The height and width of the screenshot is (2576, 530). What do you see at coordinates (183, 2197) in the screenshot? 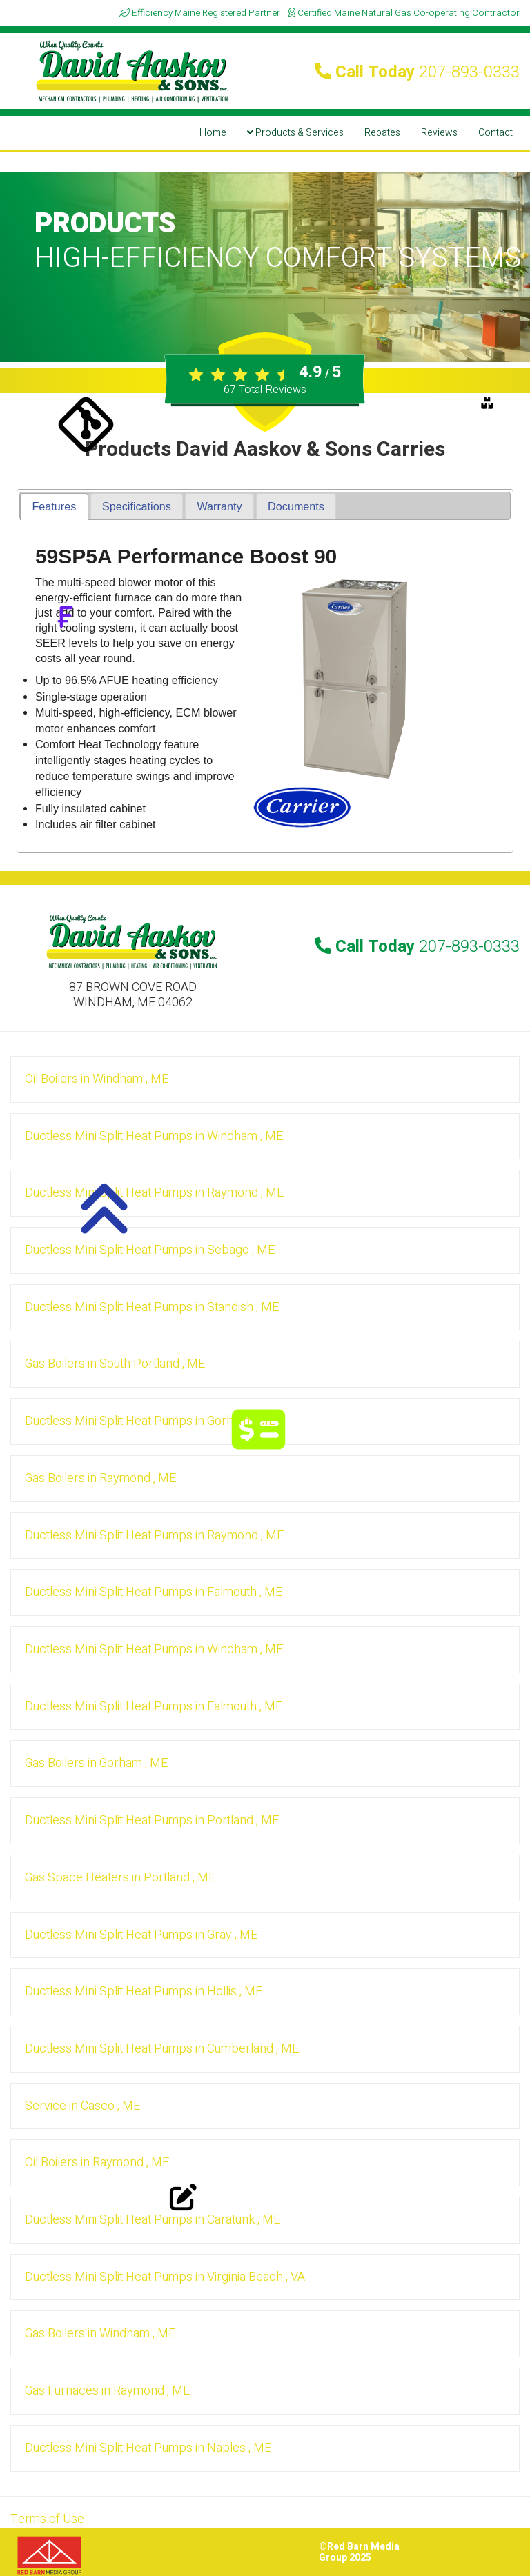
I see `edit or modify content` at bounding box center [183, 2197].